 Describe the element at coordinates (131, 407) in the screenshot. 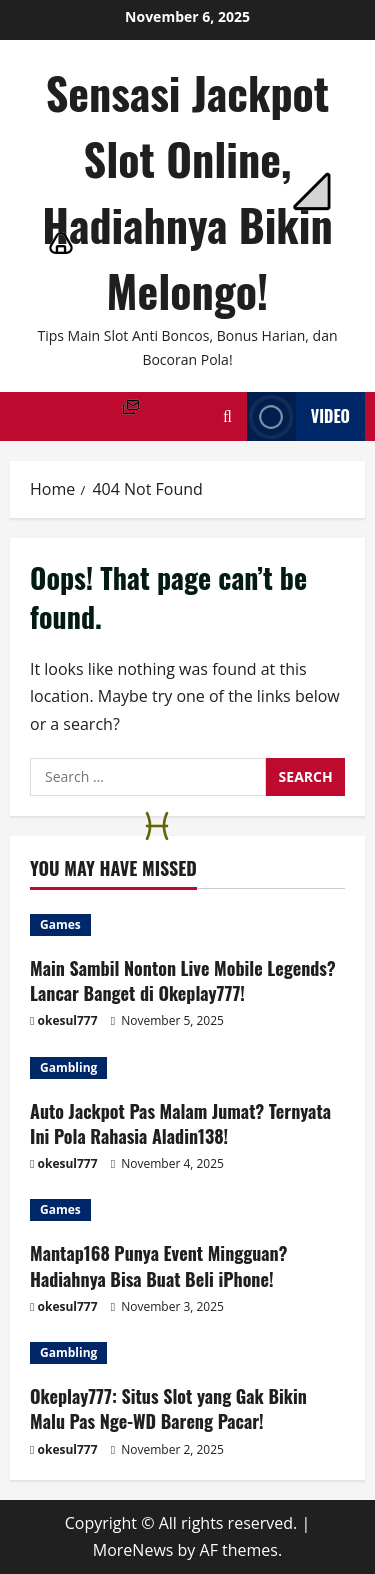

I see `view all emails in inbox` at that location.